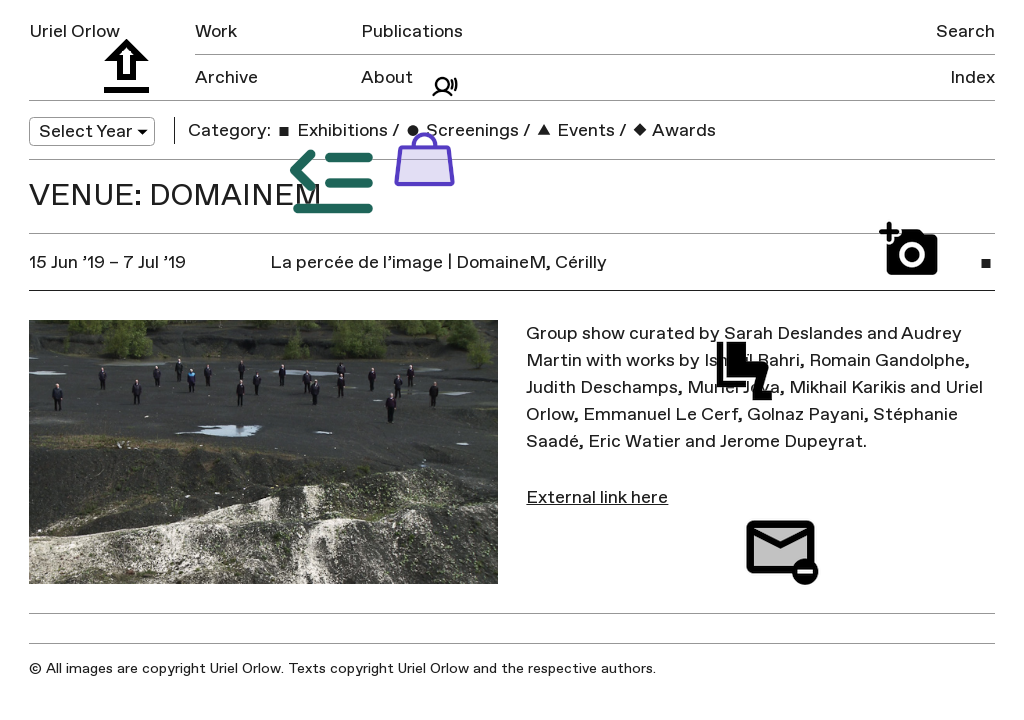 The image size is (1024, 720). Describe the element at coordinates (909, 249) in the screenshot. I see `add a new photo` at that location.